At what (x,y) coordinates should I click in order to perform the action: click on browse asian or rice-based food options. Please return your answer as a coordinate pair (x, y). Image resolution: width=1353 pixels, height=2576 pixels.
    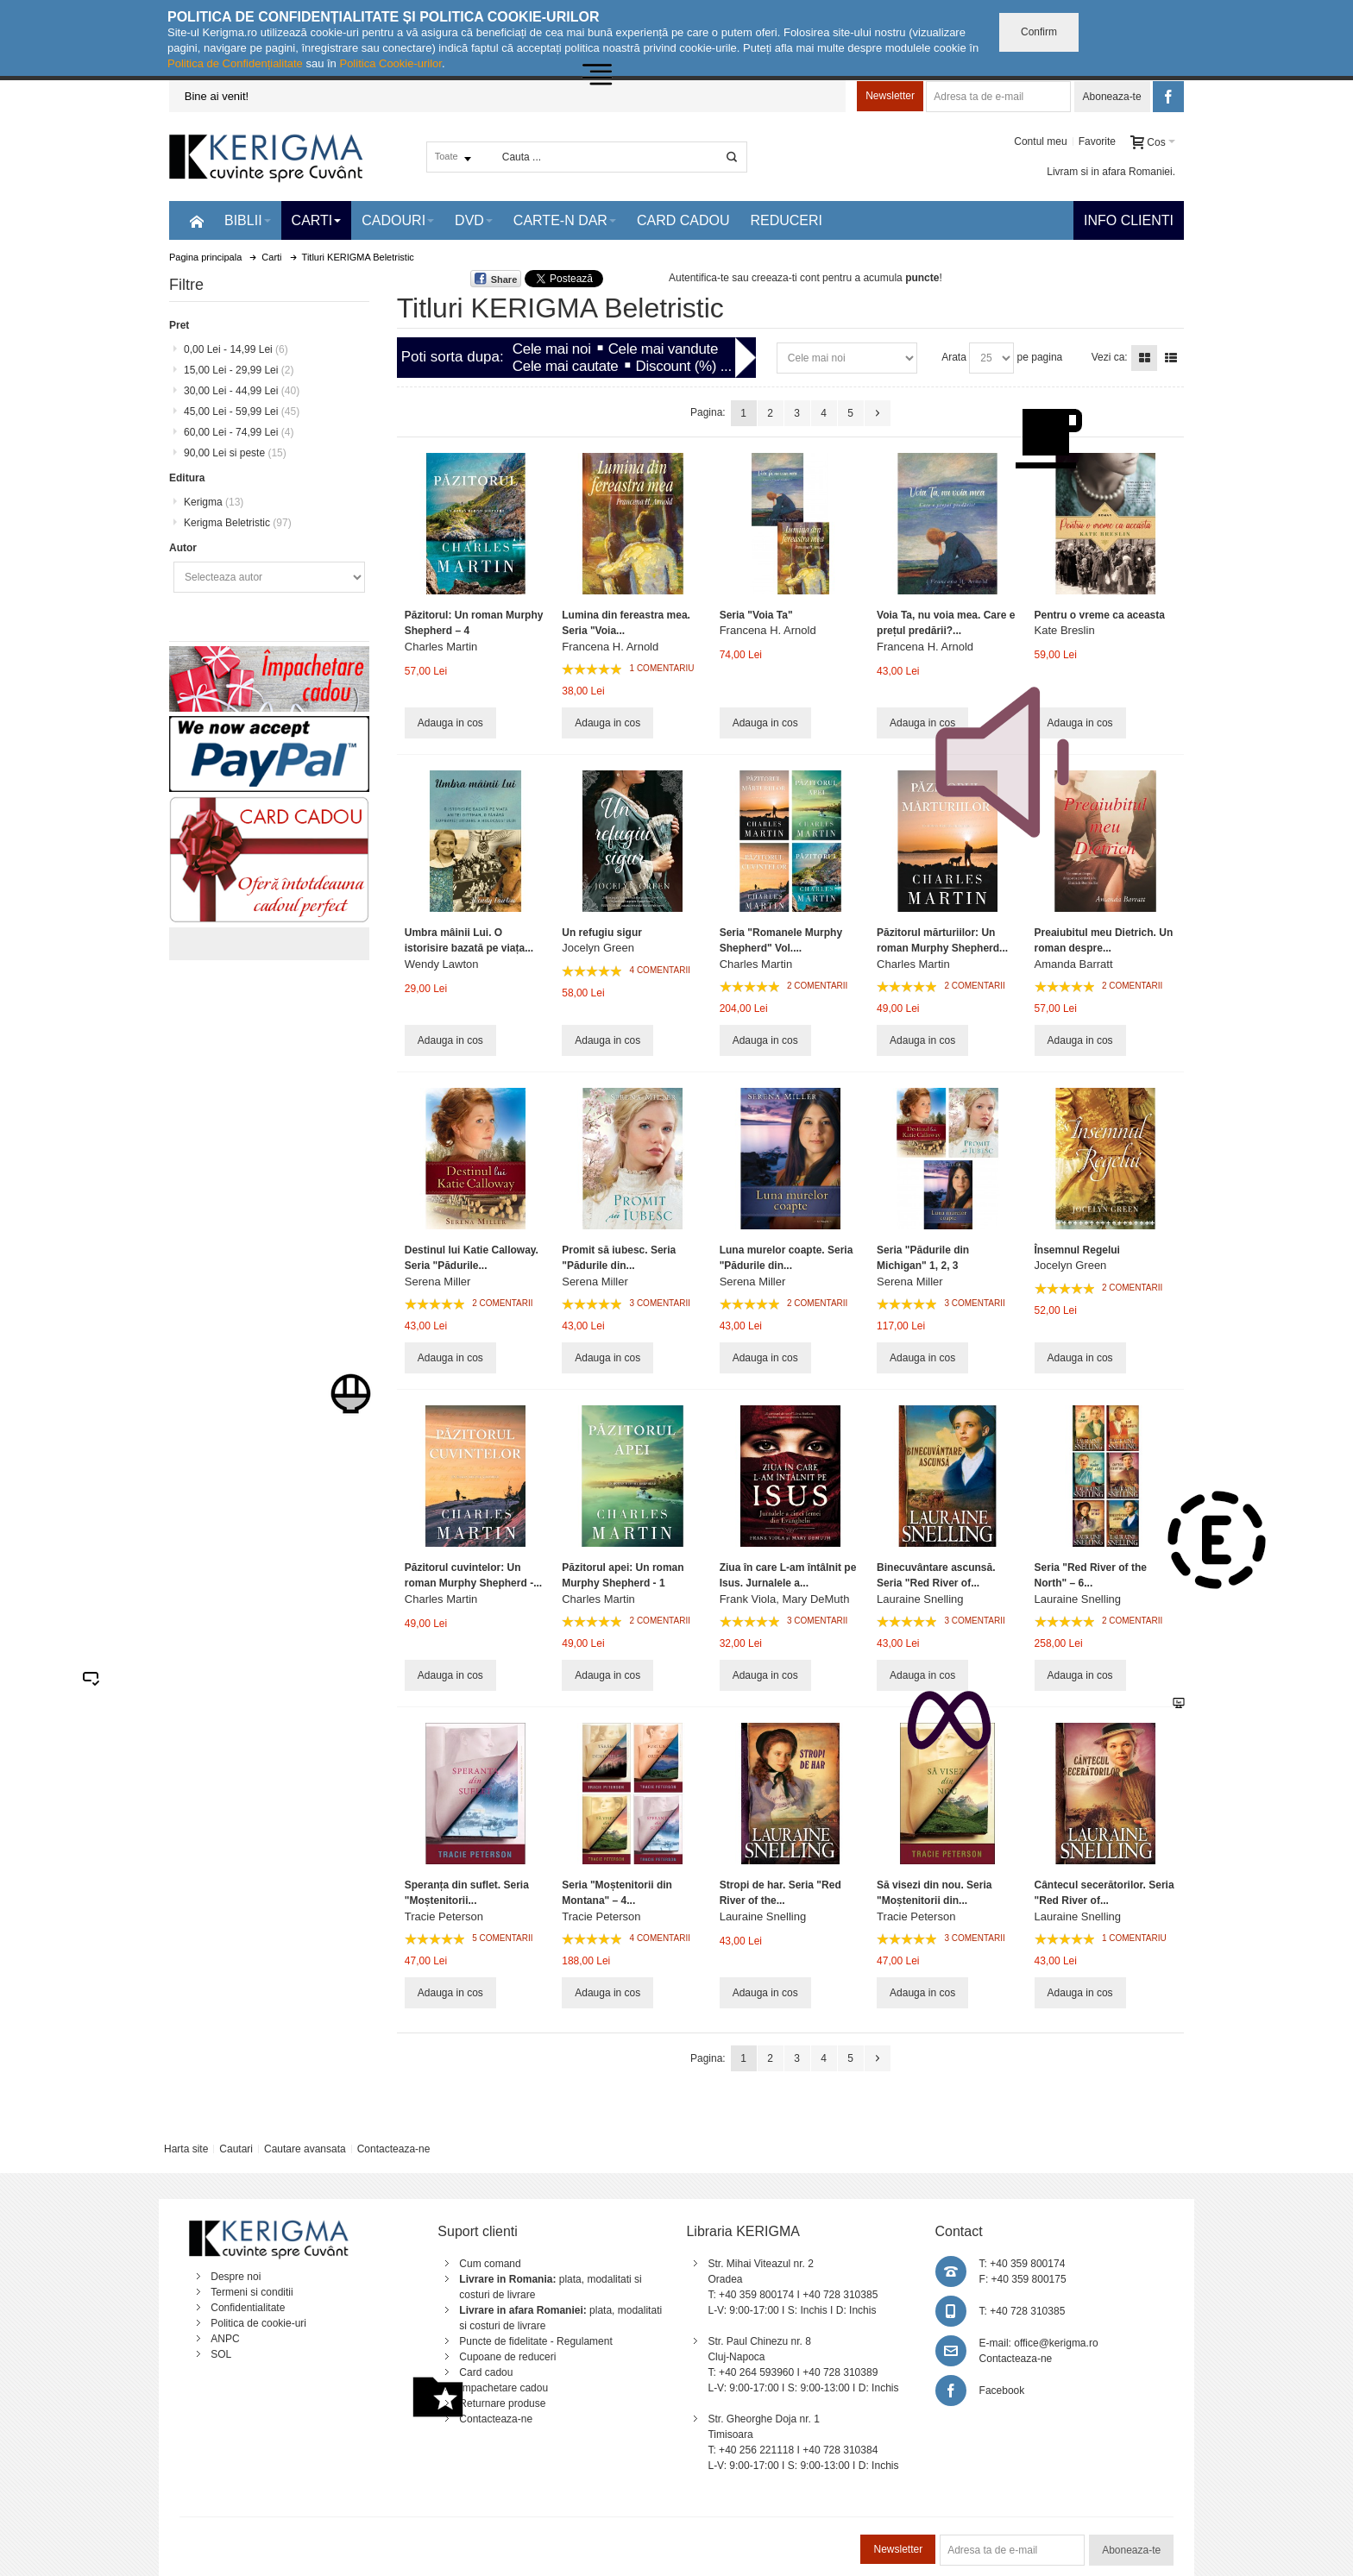
    Looking at the image, I should click on (350, 1393).